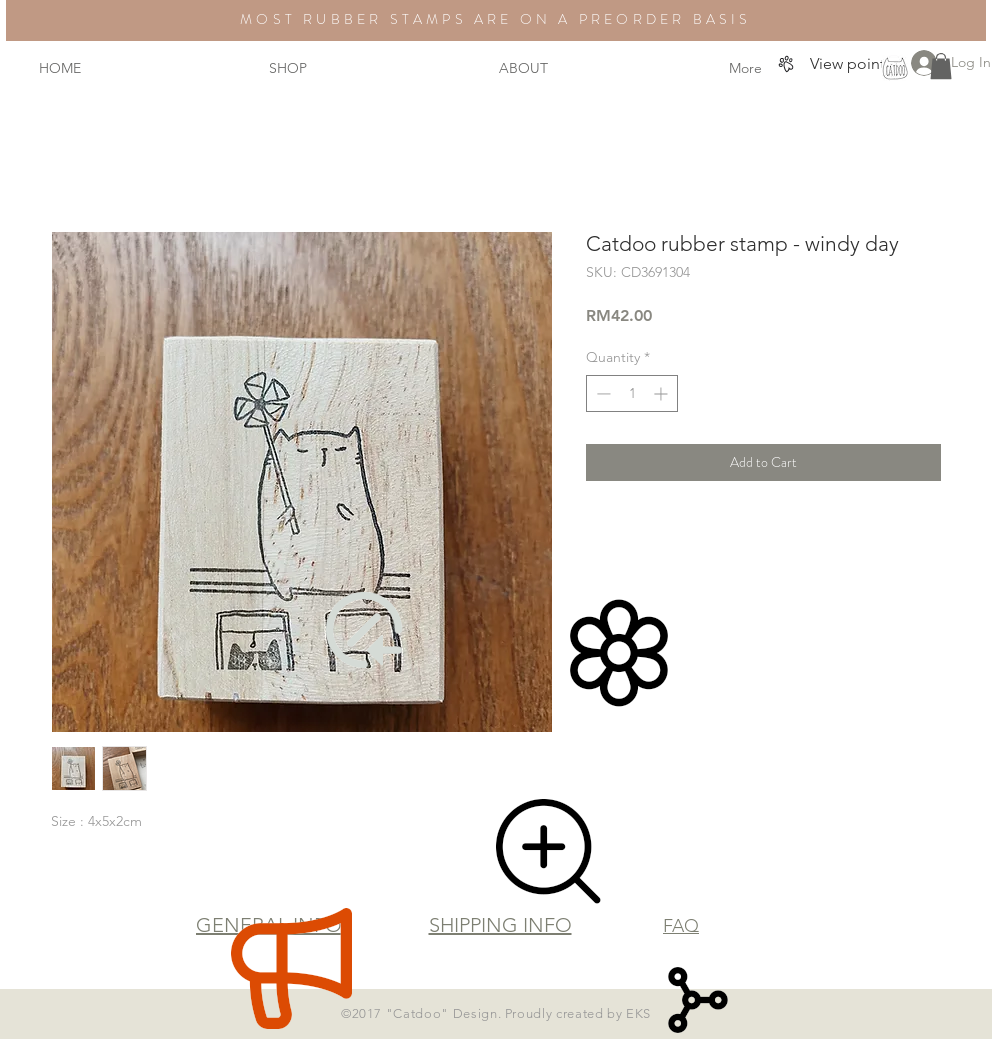 This screenshot has height=1039, width=992. What do you see at coordinates (291, 968) in the screenshot?
I see `make an announcement or broadcast` at bounding box center [291, 968].